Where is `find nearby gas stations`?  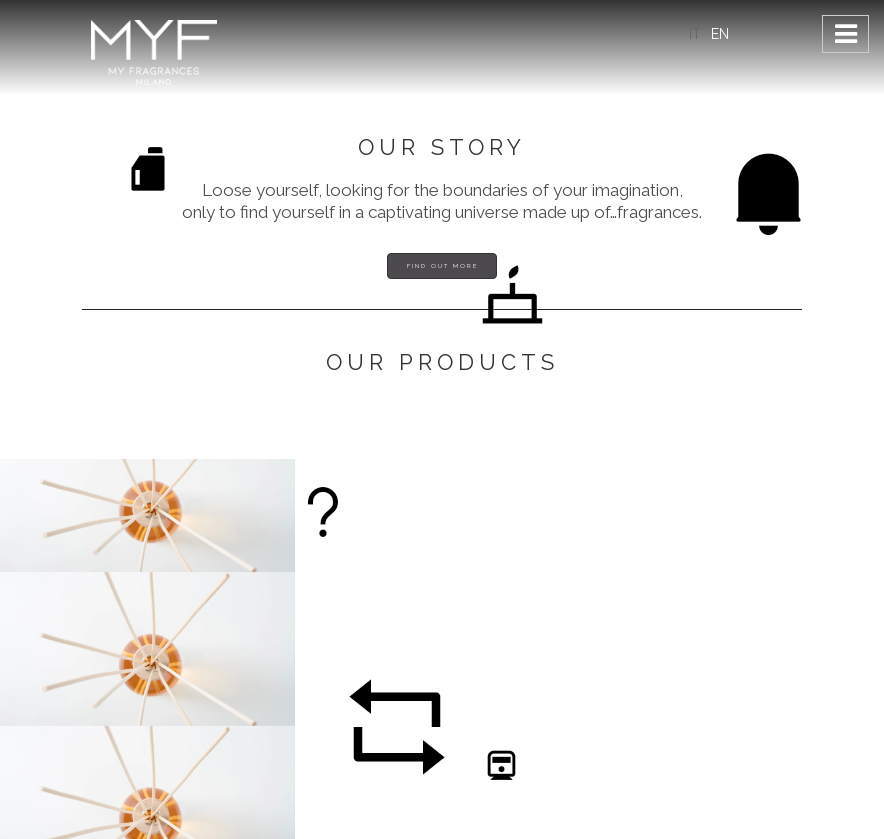 find nearby gas stations is located at coordinates (148, 170).